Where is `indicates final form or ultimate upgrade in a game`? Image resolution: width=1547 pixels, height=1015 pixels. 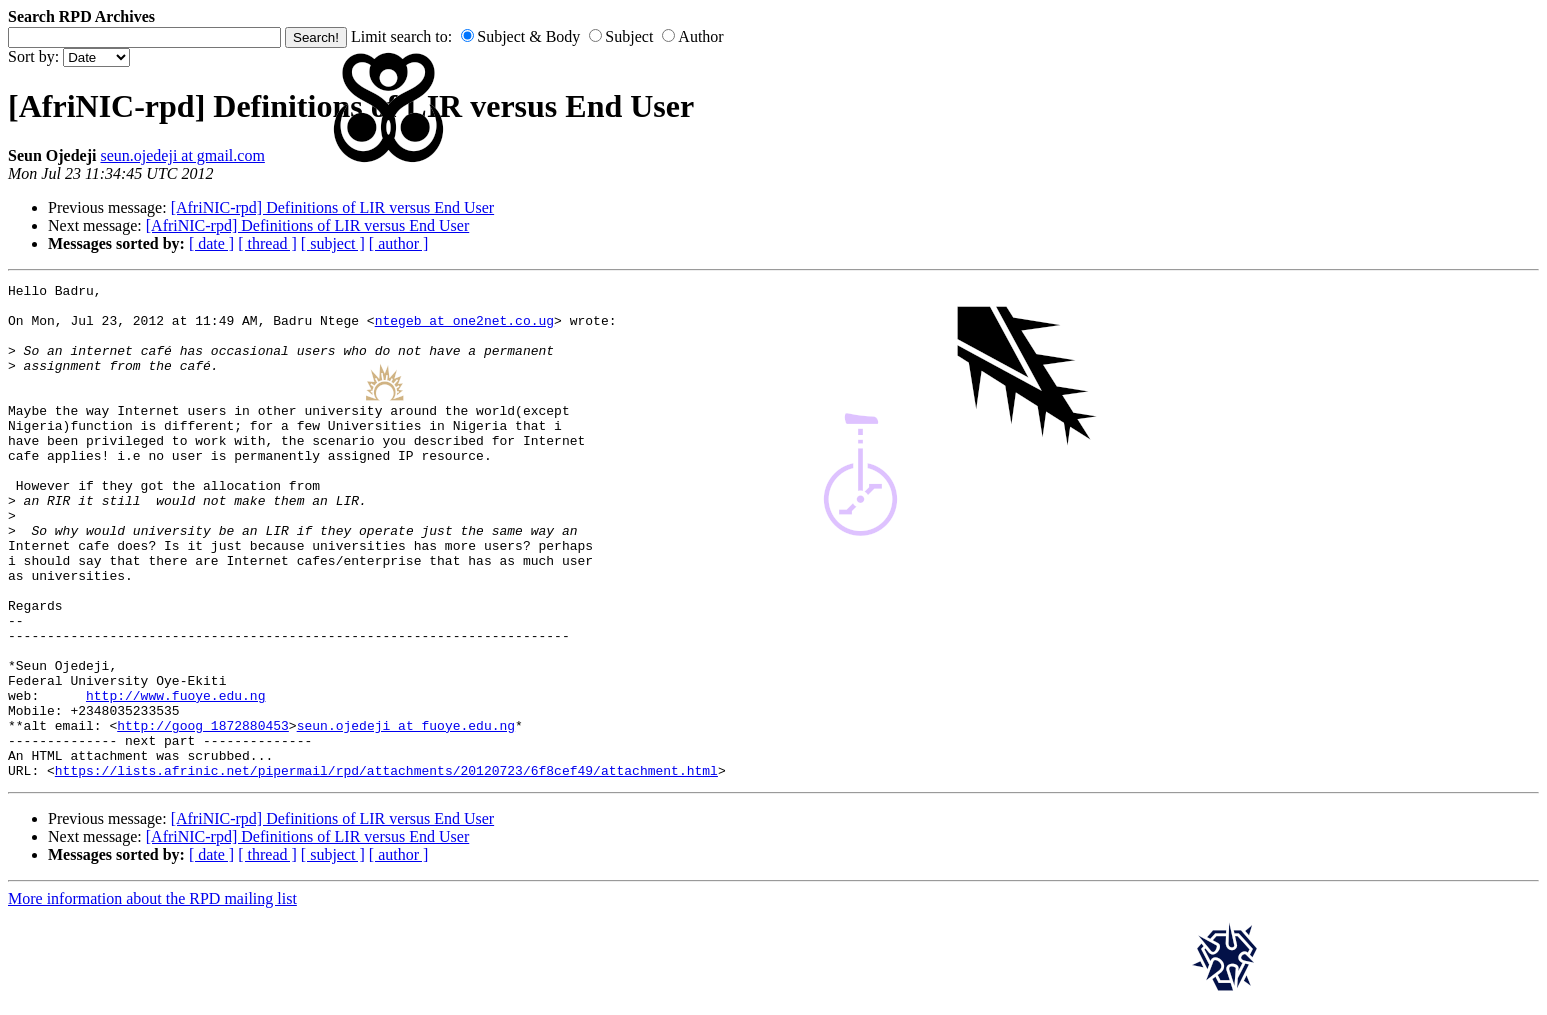 indicates final form or ultimate upgrade in a game is located at coordinates (385, 382).